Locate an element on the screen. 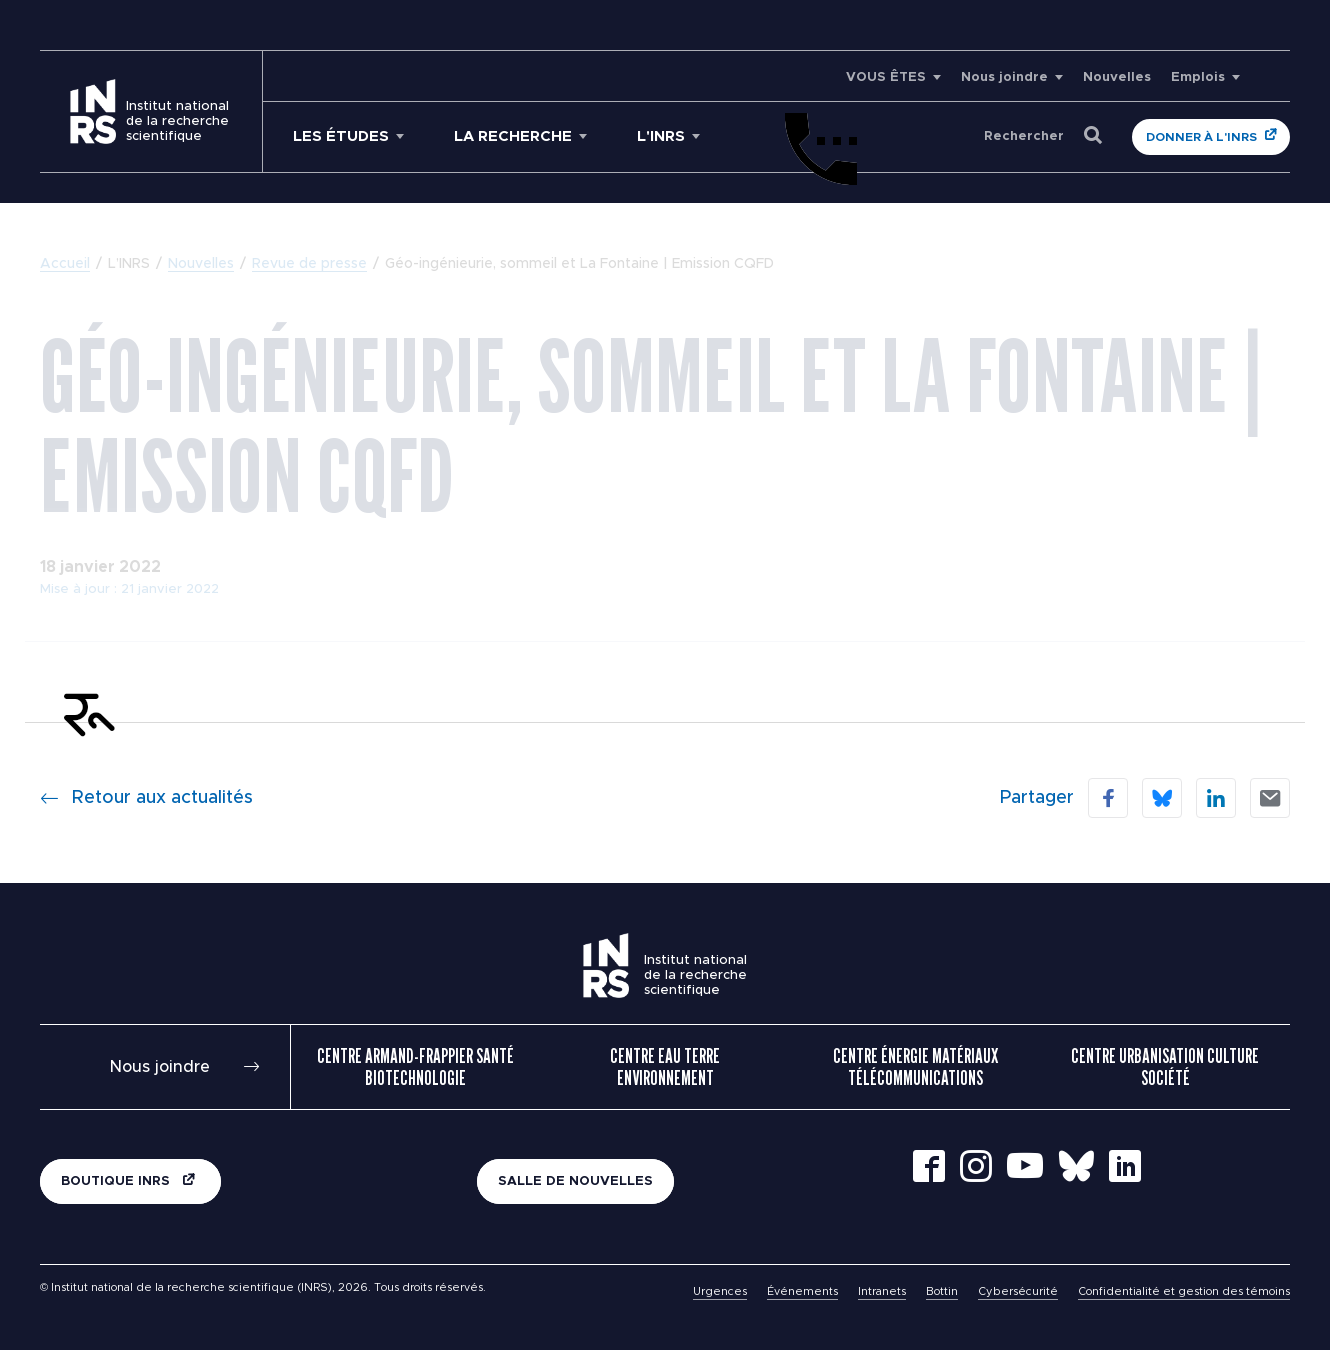 Image resolution: width=1330 pixels, height=1350 pixels. indicates nepalese rupee currency is located at coordinates (88, 715).